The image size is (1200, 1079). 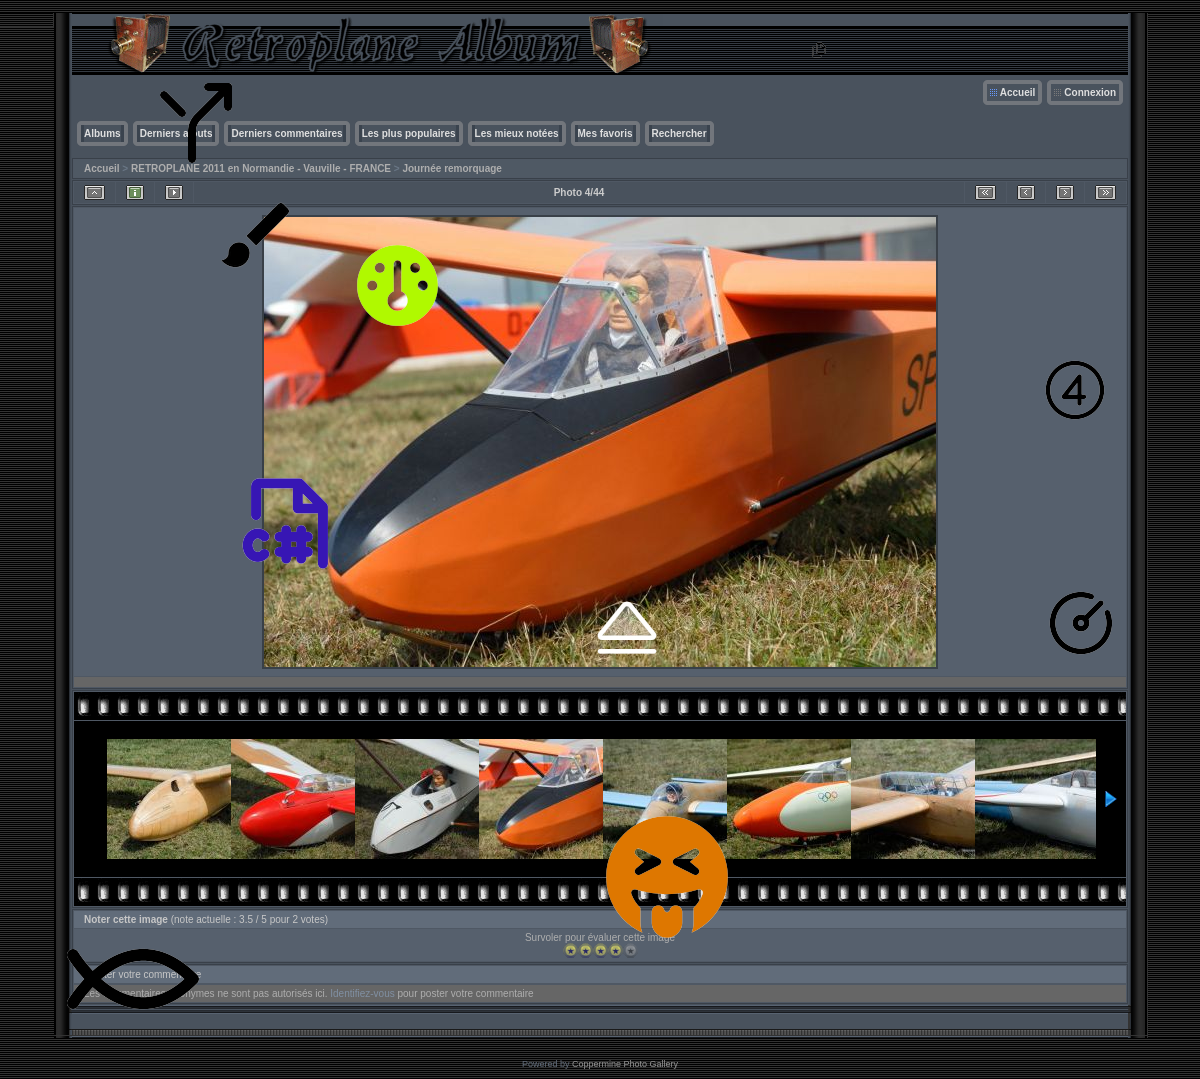 I want to click on ichthys or christian fish symbol, so click(x=133, y=979).